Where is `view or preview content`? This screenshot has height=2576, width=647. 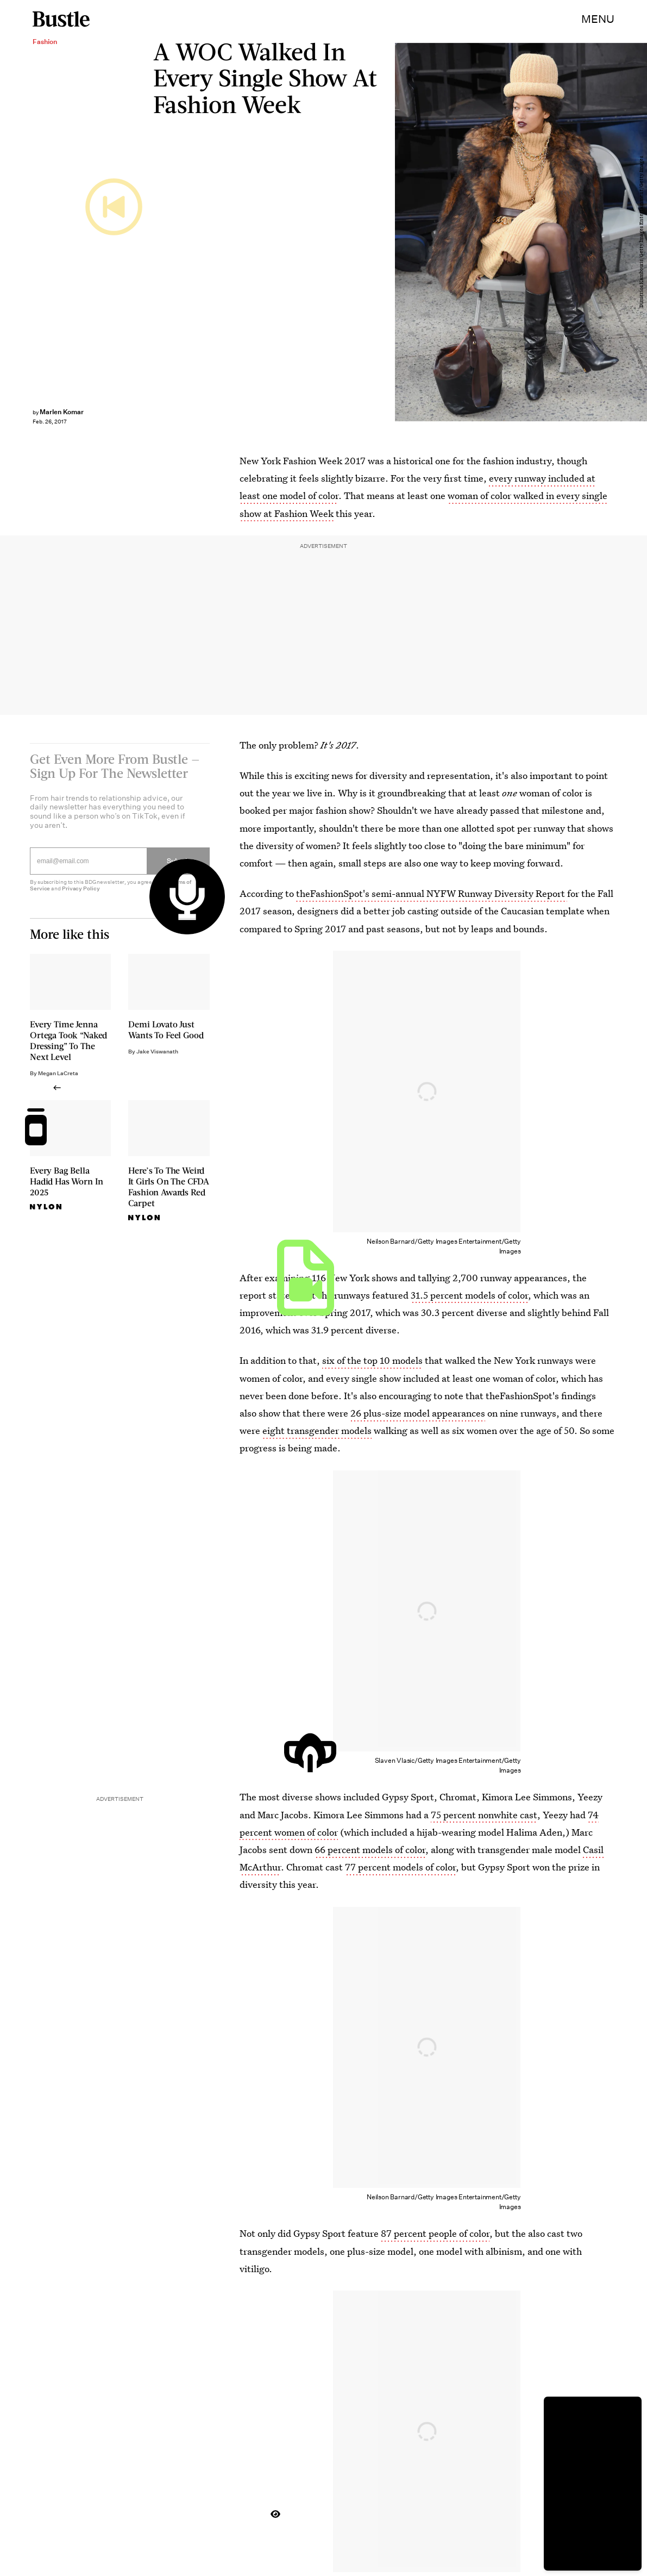
view or preview content is located at coordinates (275, 2514).